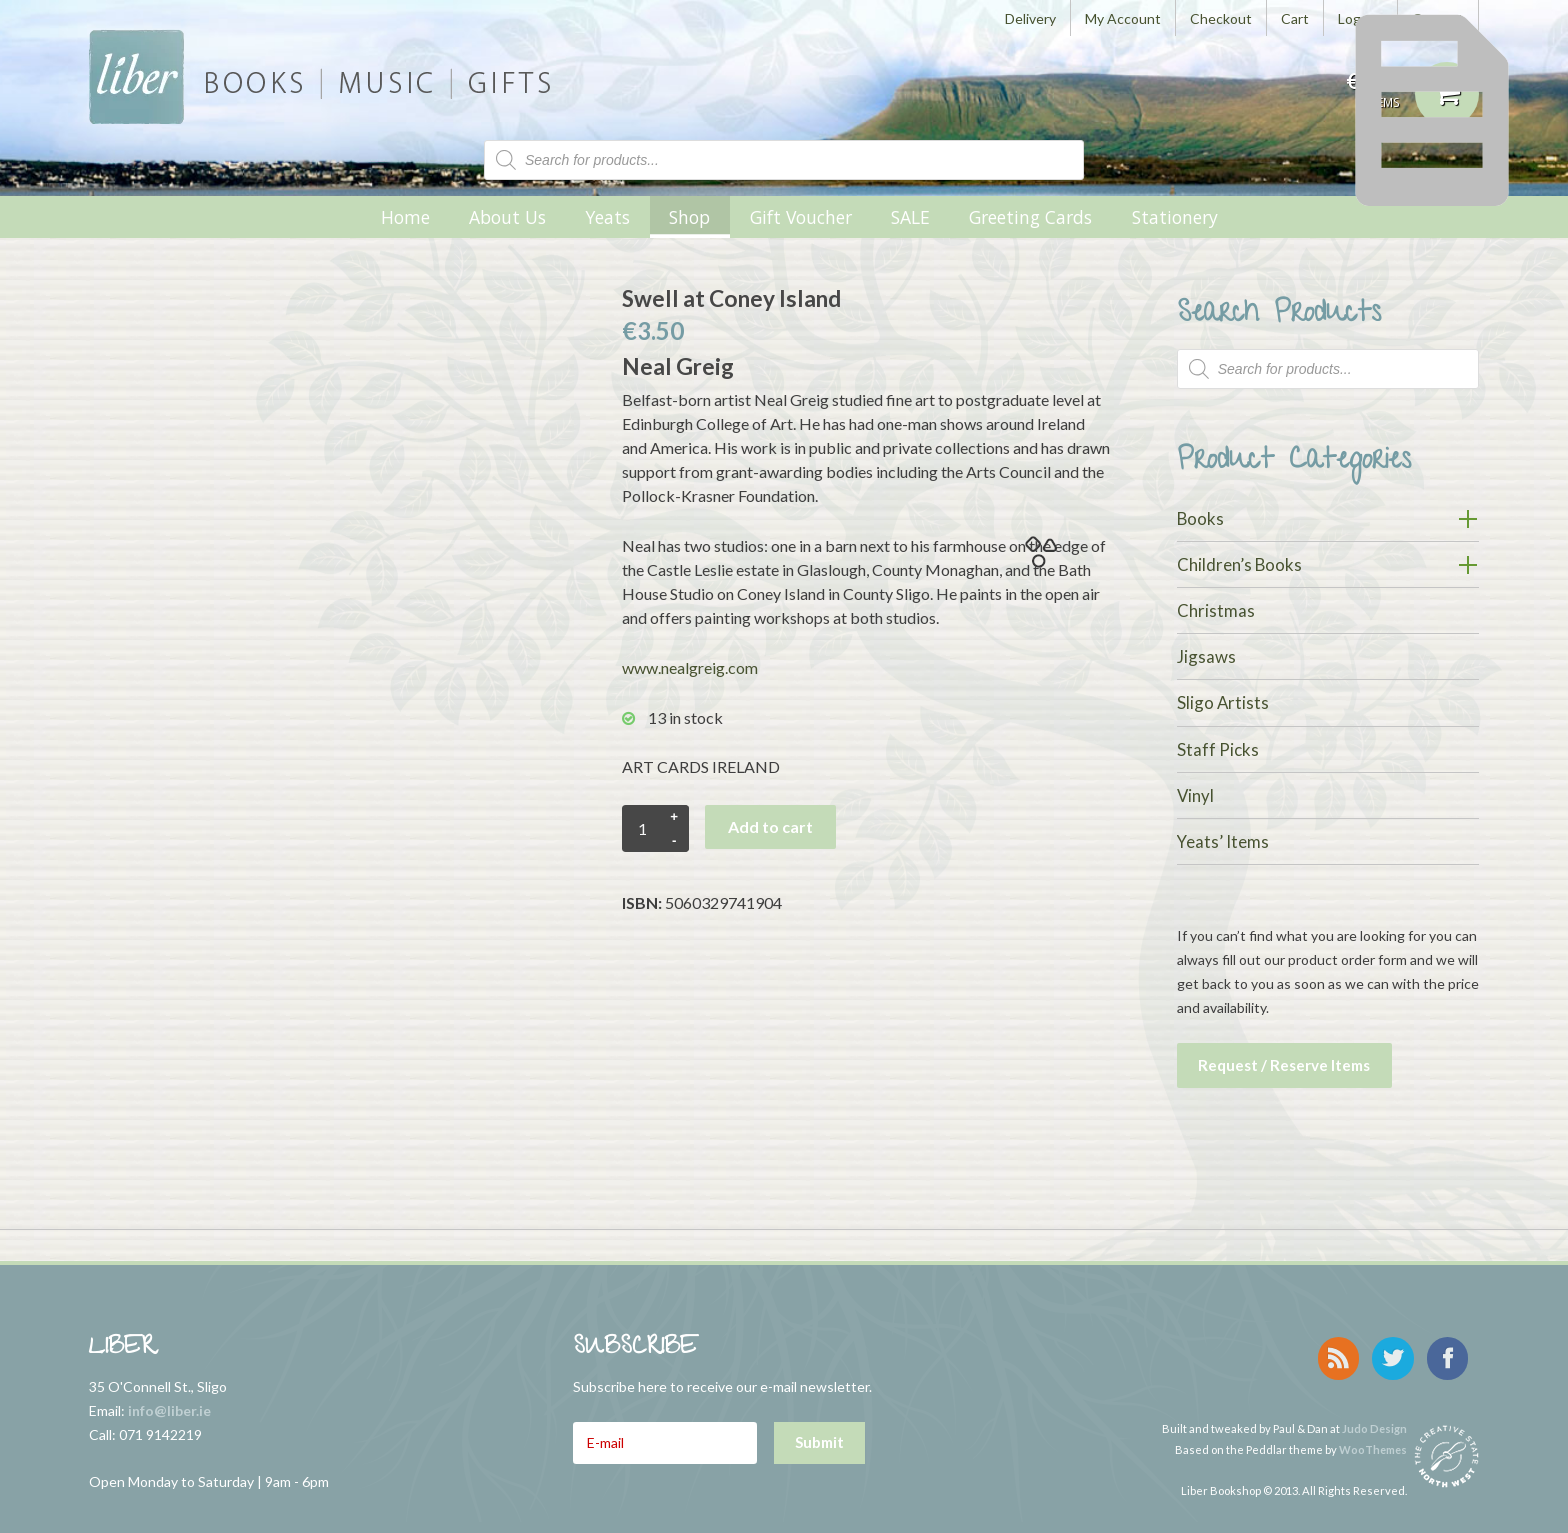 Image resolution: width=1568 pixels, height=1533 pixels. I want to click on access symbols and special characters, so click(1041, 552).